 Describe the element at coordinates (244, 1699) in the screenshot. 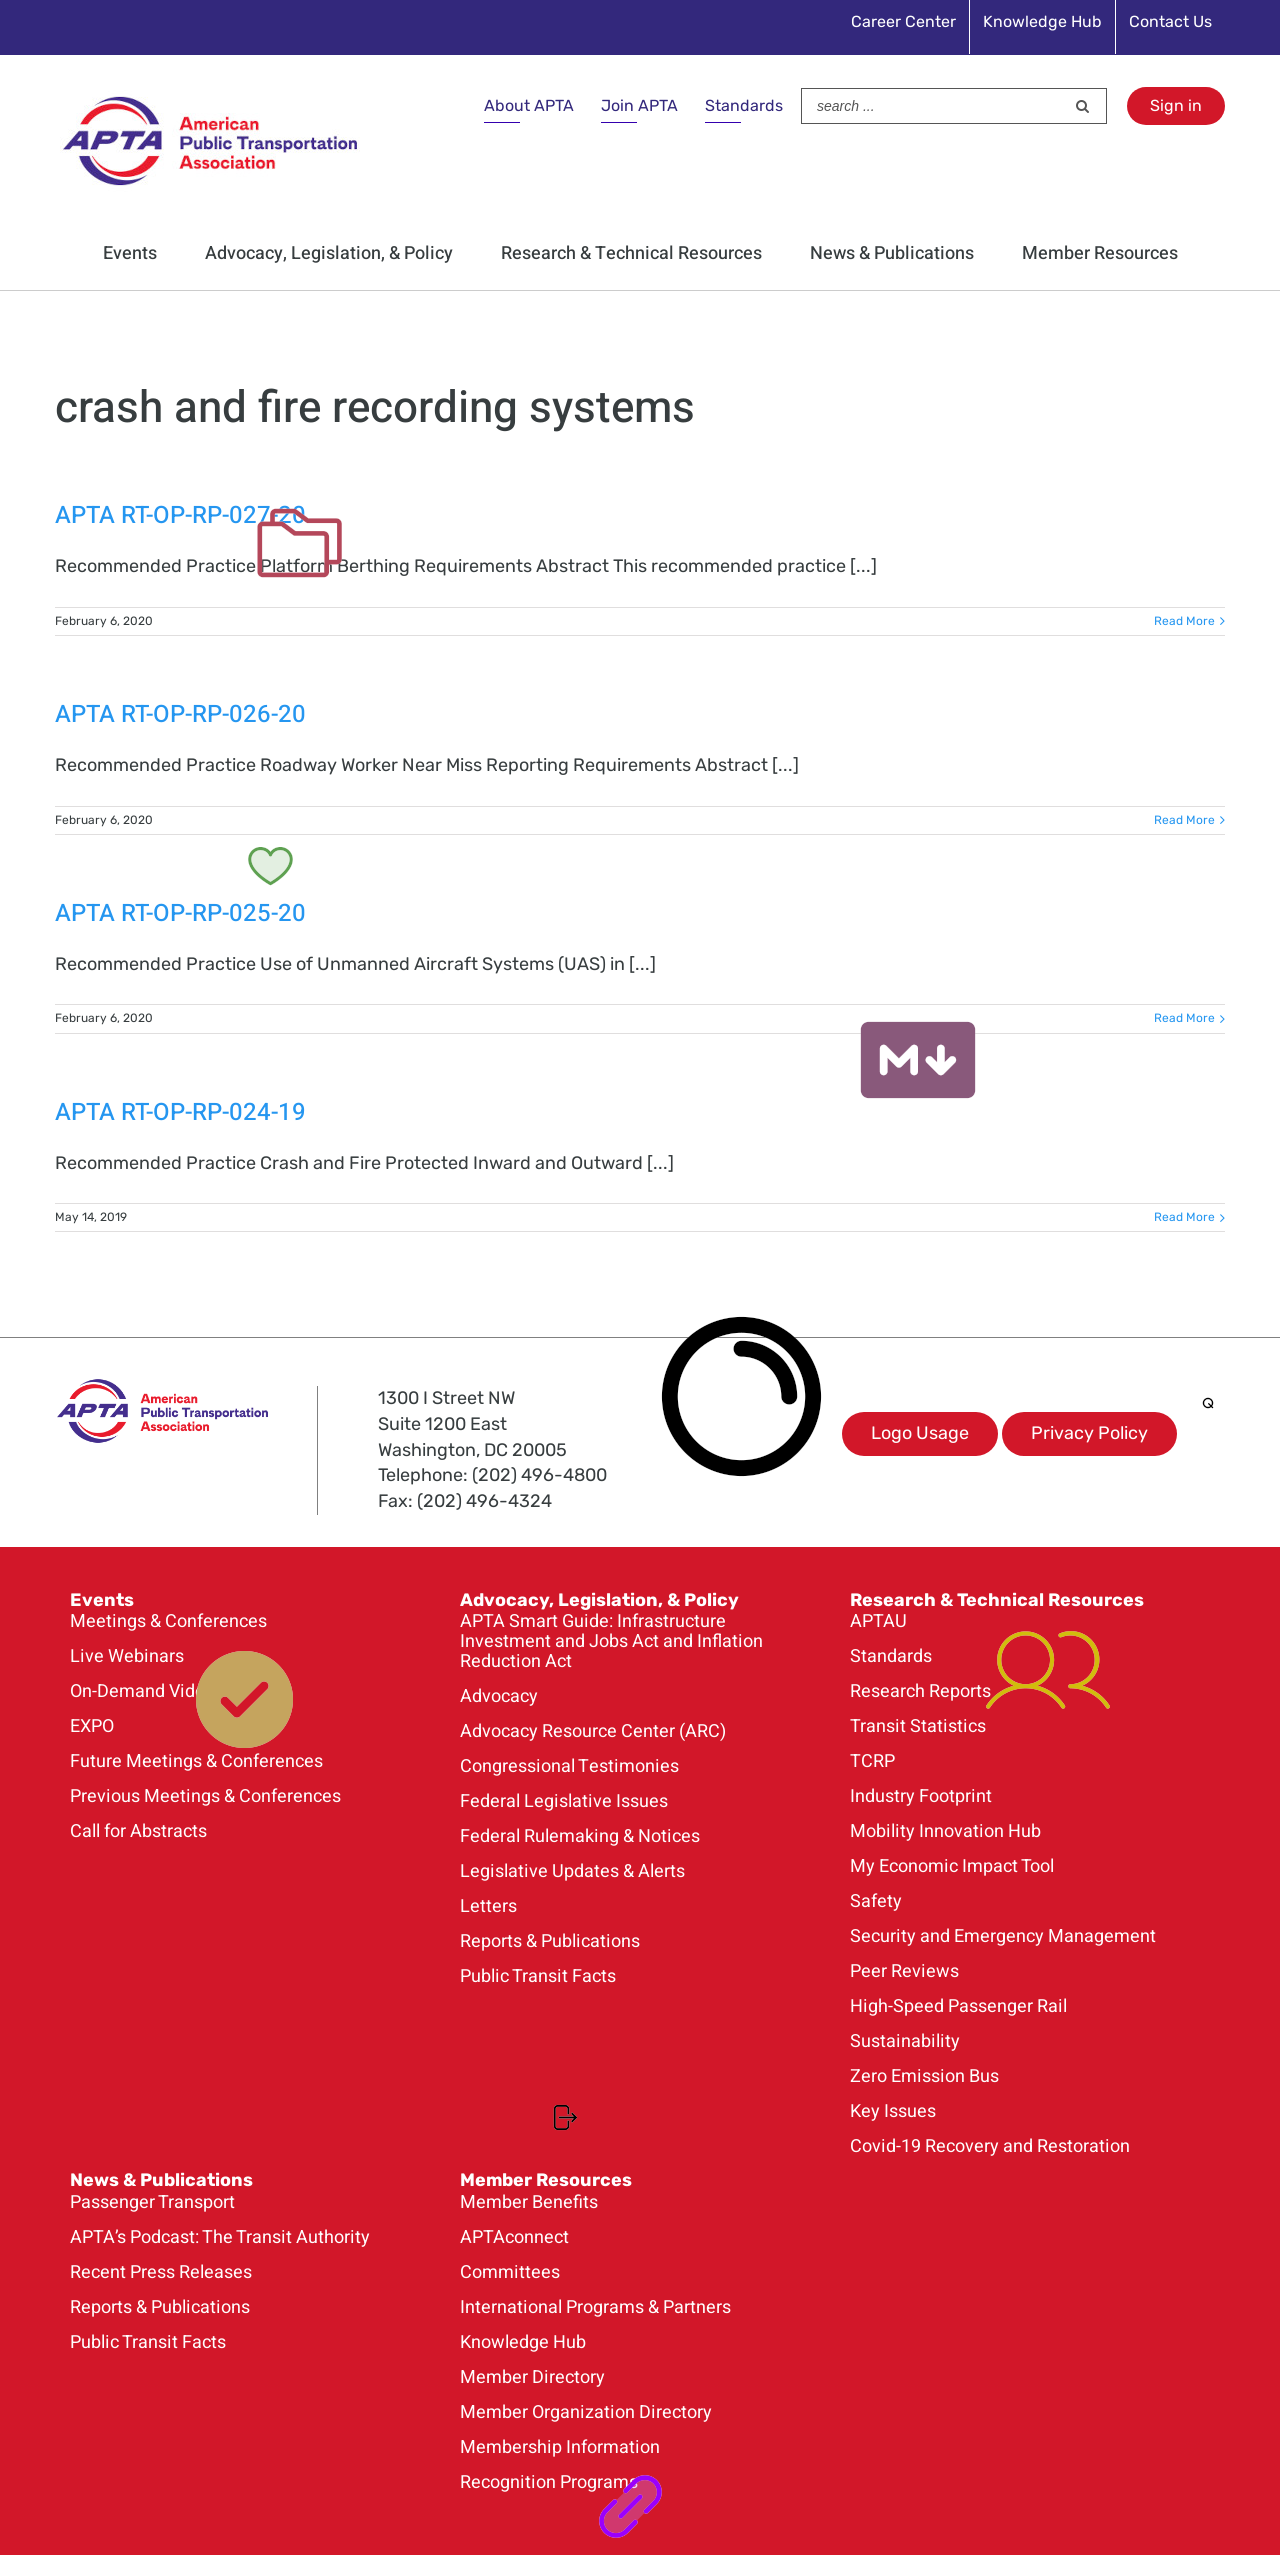

I see `indicates successful completion or confirmation` at that location.